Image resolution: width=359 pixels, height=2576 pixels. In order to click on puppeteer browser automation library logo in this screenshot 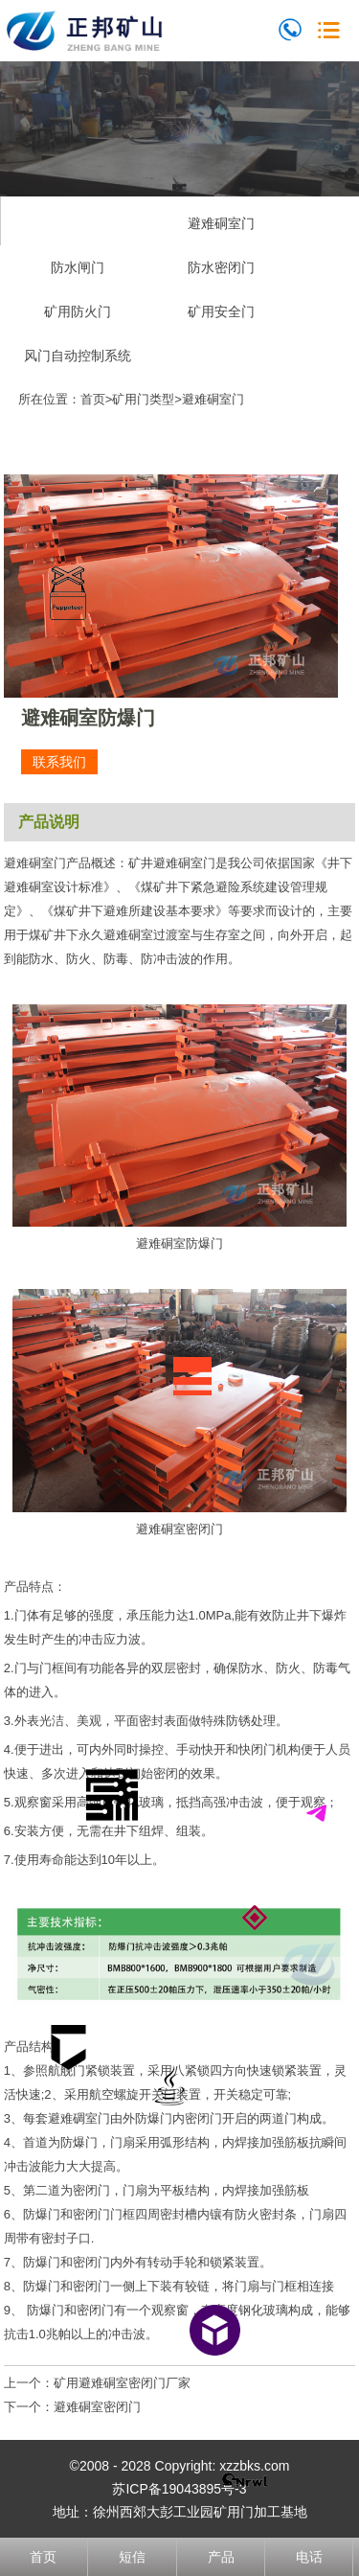, I will do `click(68, 593)`.